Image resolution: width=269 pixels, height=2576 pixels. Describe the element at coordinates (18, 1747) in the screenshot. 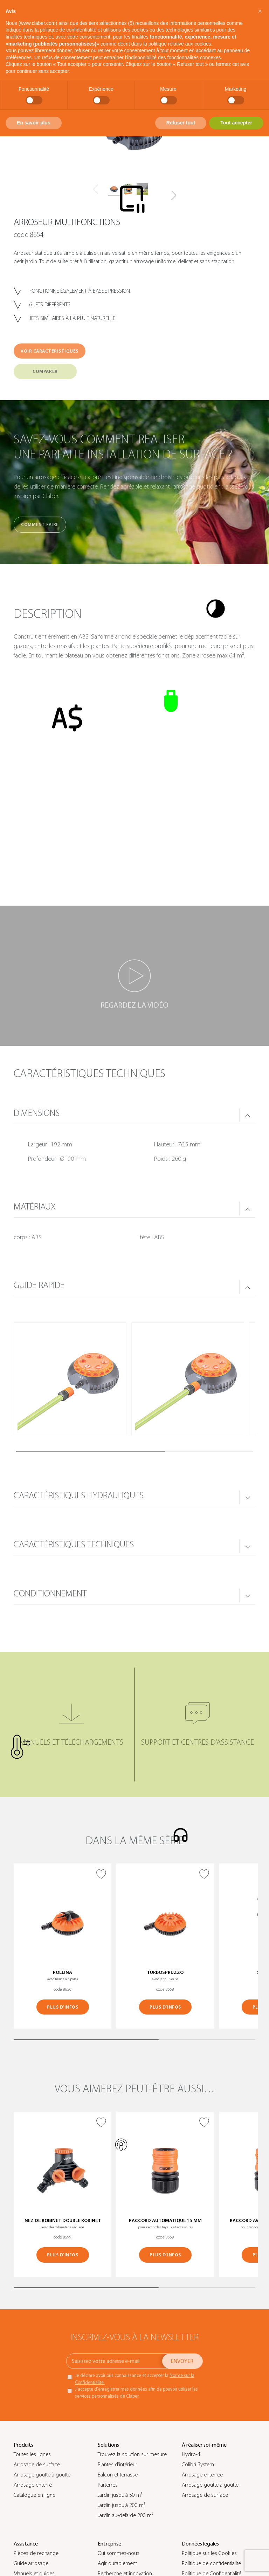

I see `indicates high temperature or heat warning` at that location.